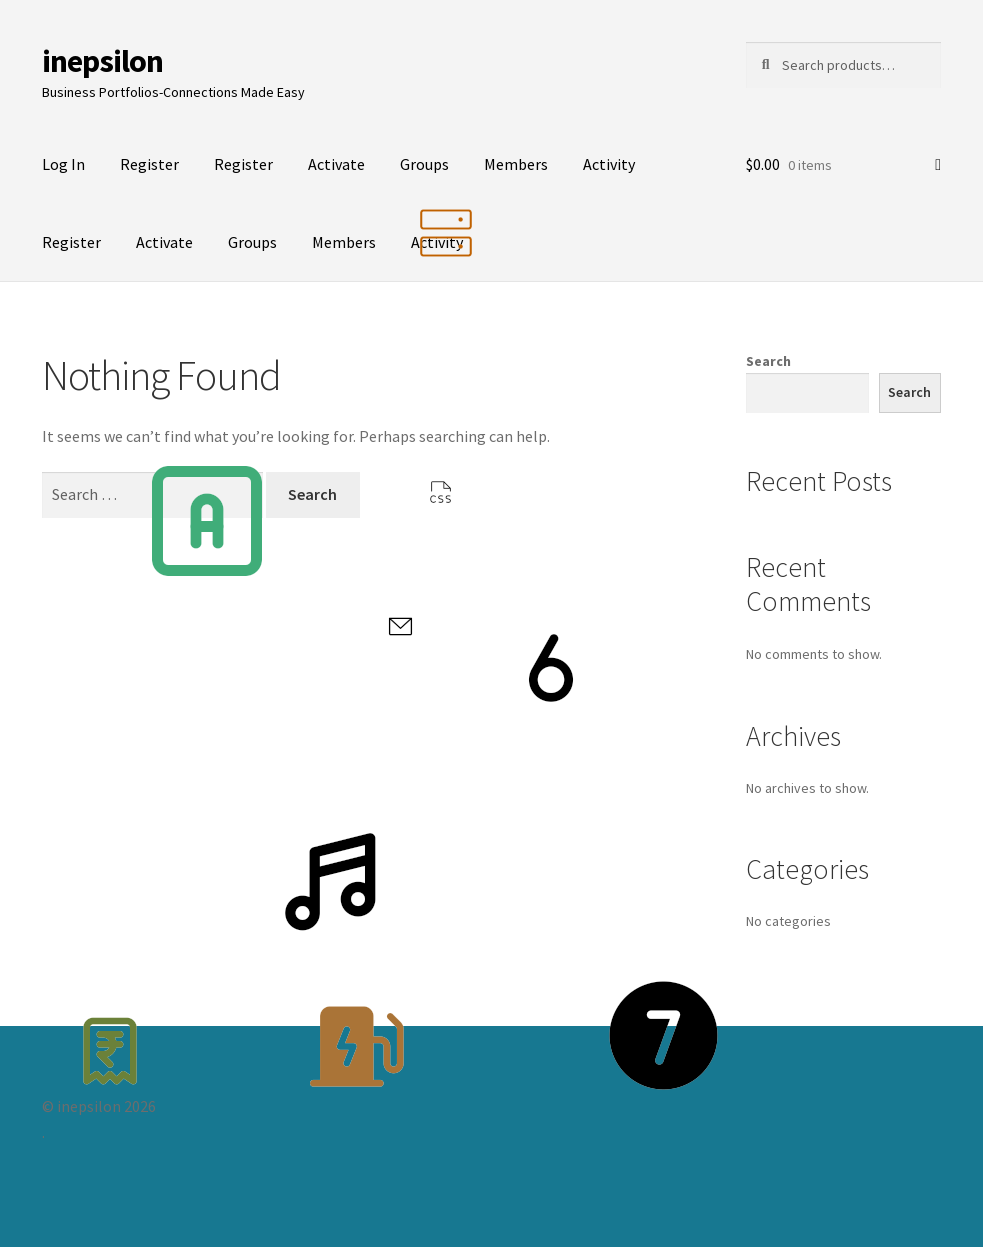 The image size is (983, 1247). Describe the element at coordinates (353, 1046) in the screenshot. I see `find nearby EV charging stations` at that location.